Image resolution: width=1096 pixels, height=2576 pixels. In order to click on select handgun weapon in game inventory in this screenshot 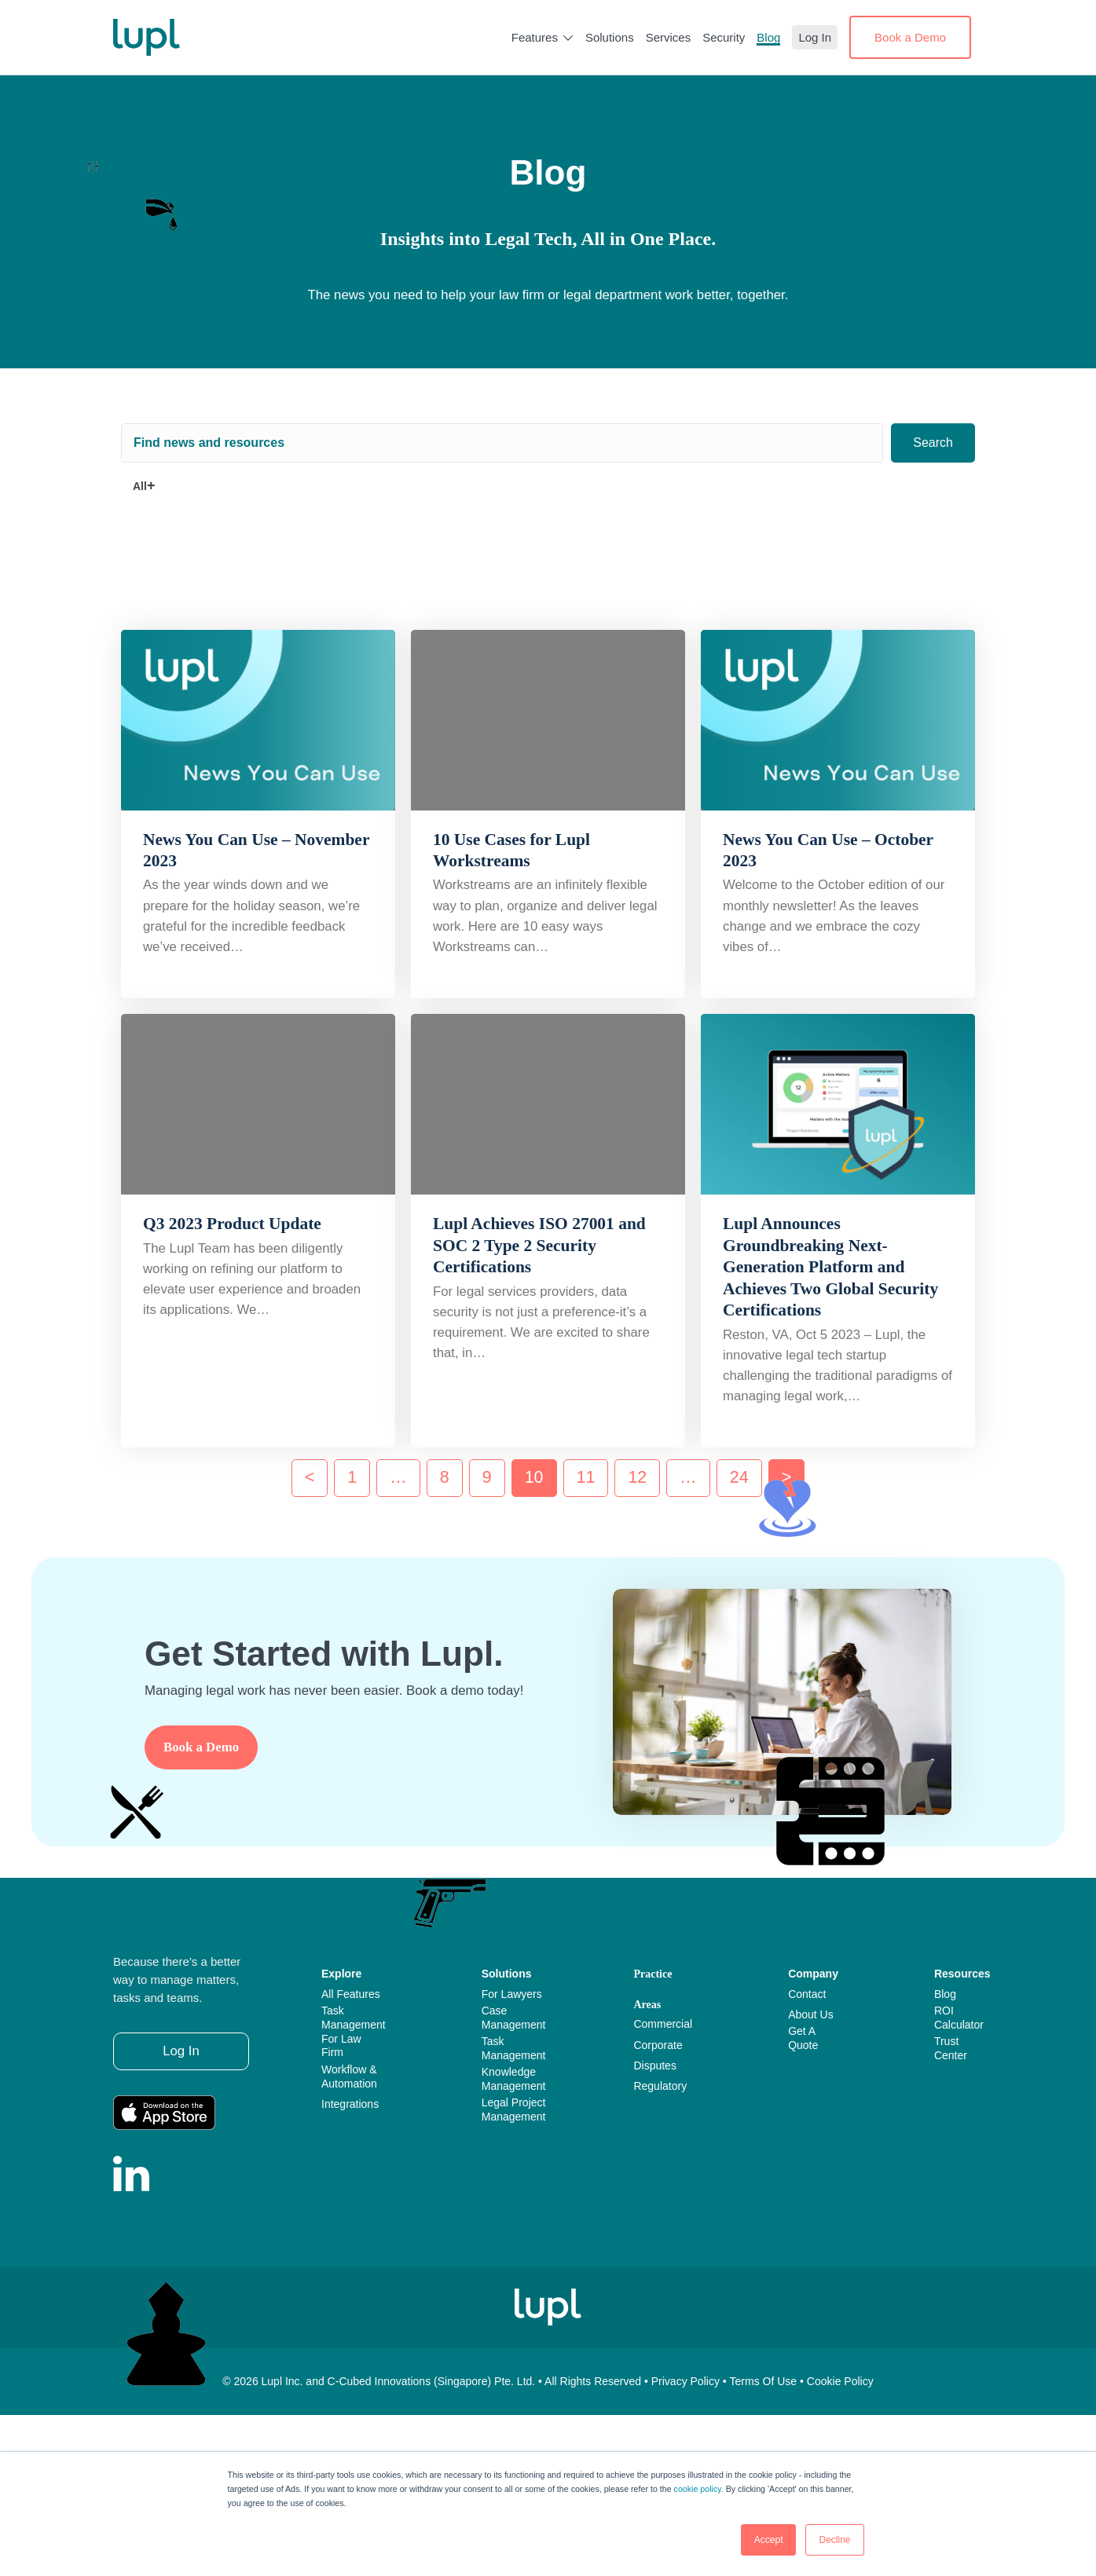, I will do `click(449, 1903)`.